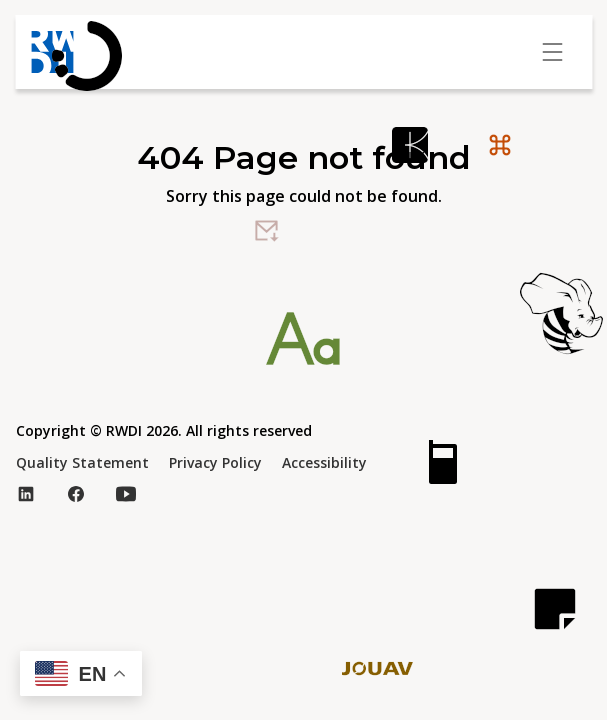  I want to click on kaniko container build tool logo, so click(410, 145).